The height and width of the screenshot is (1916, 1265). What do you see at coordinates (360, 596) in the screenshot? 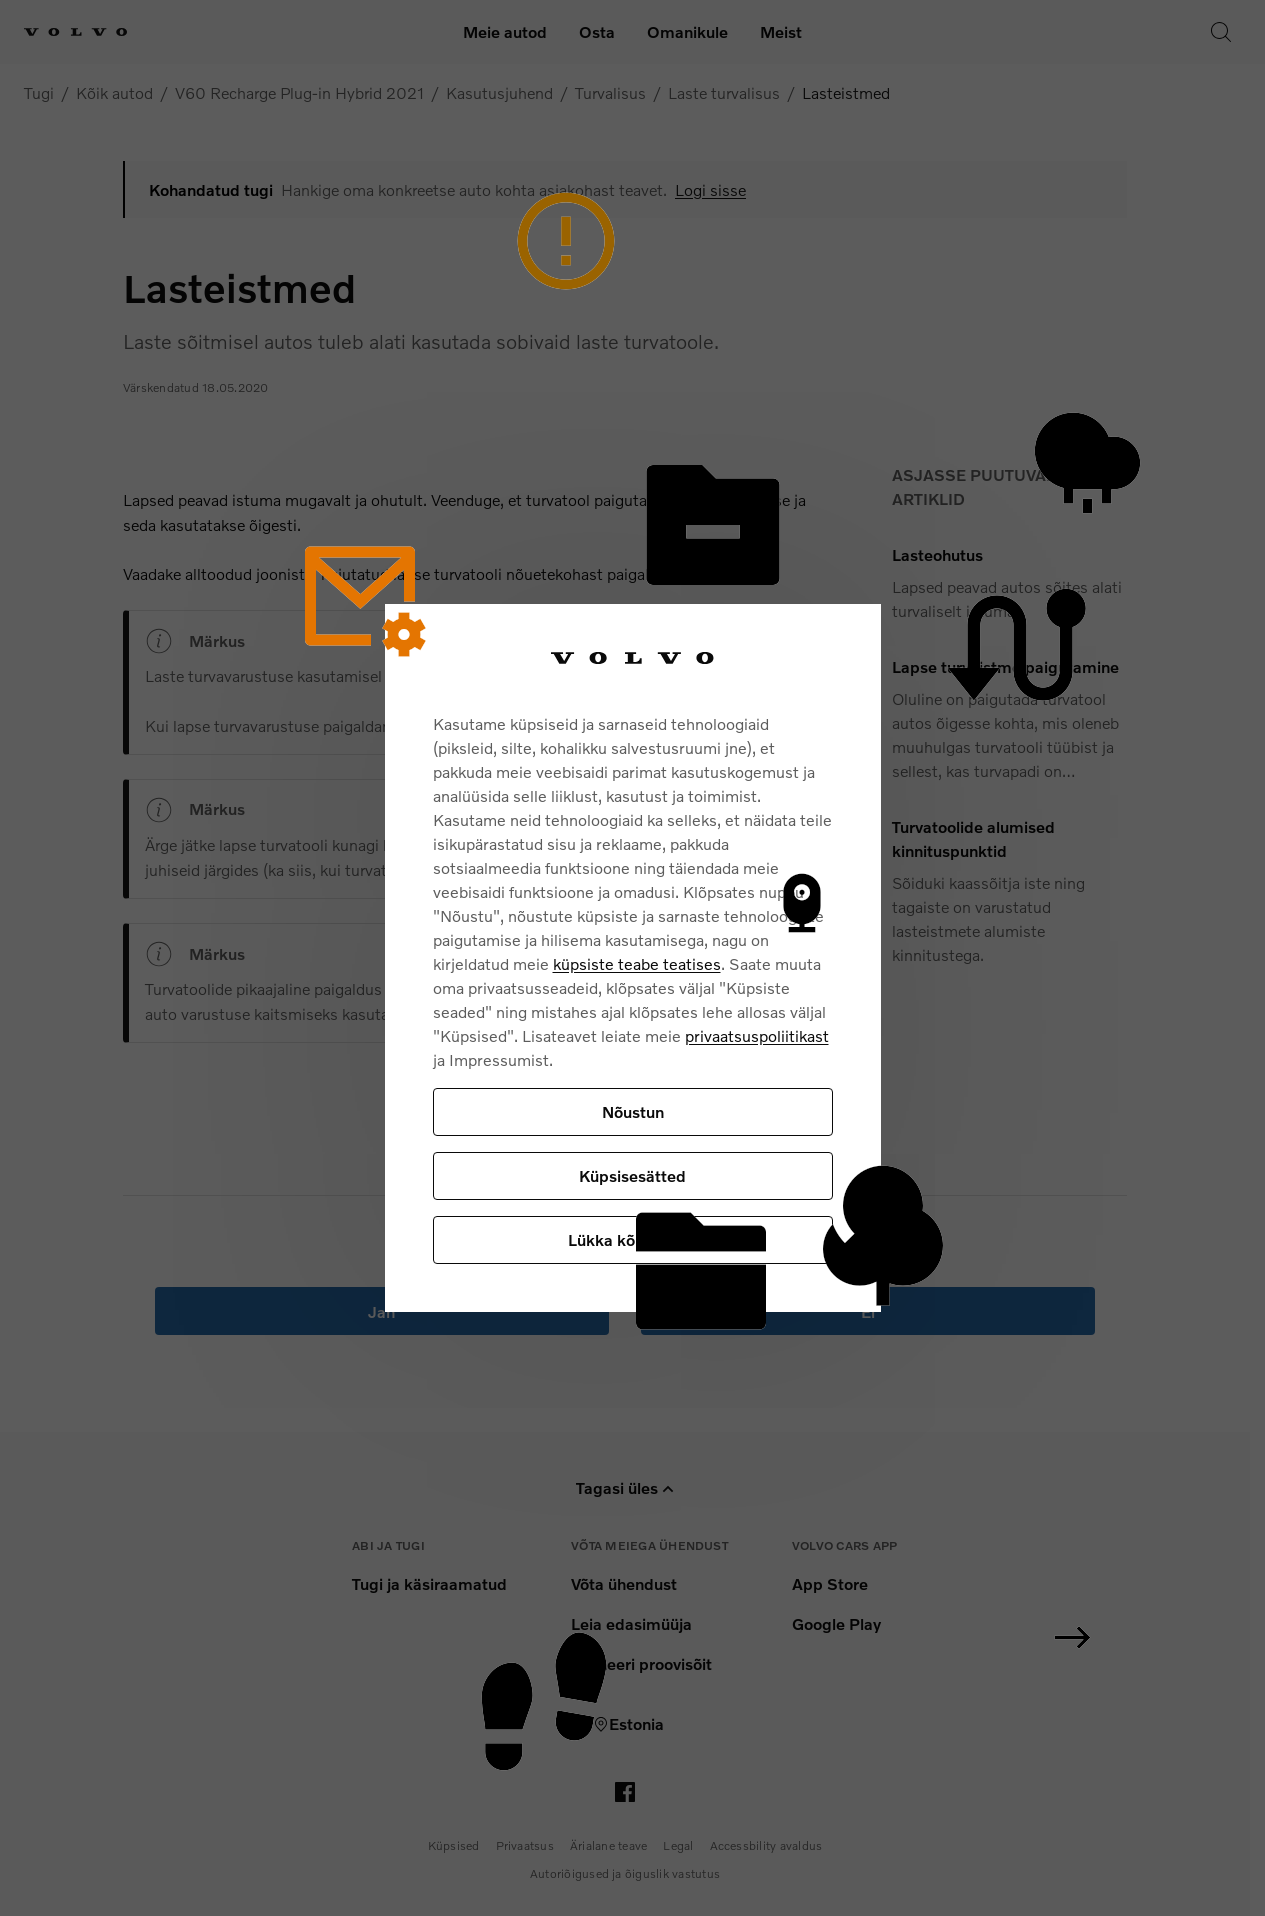
I see `access email settings` at bounding box center [360, 596].